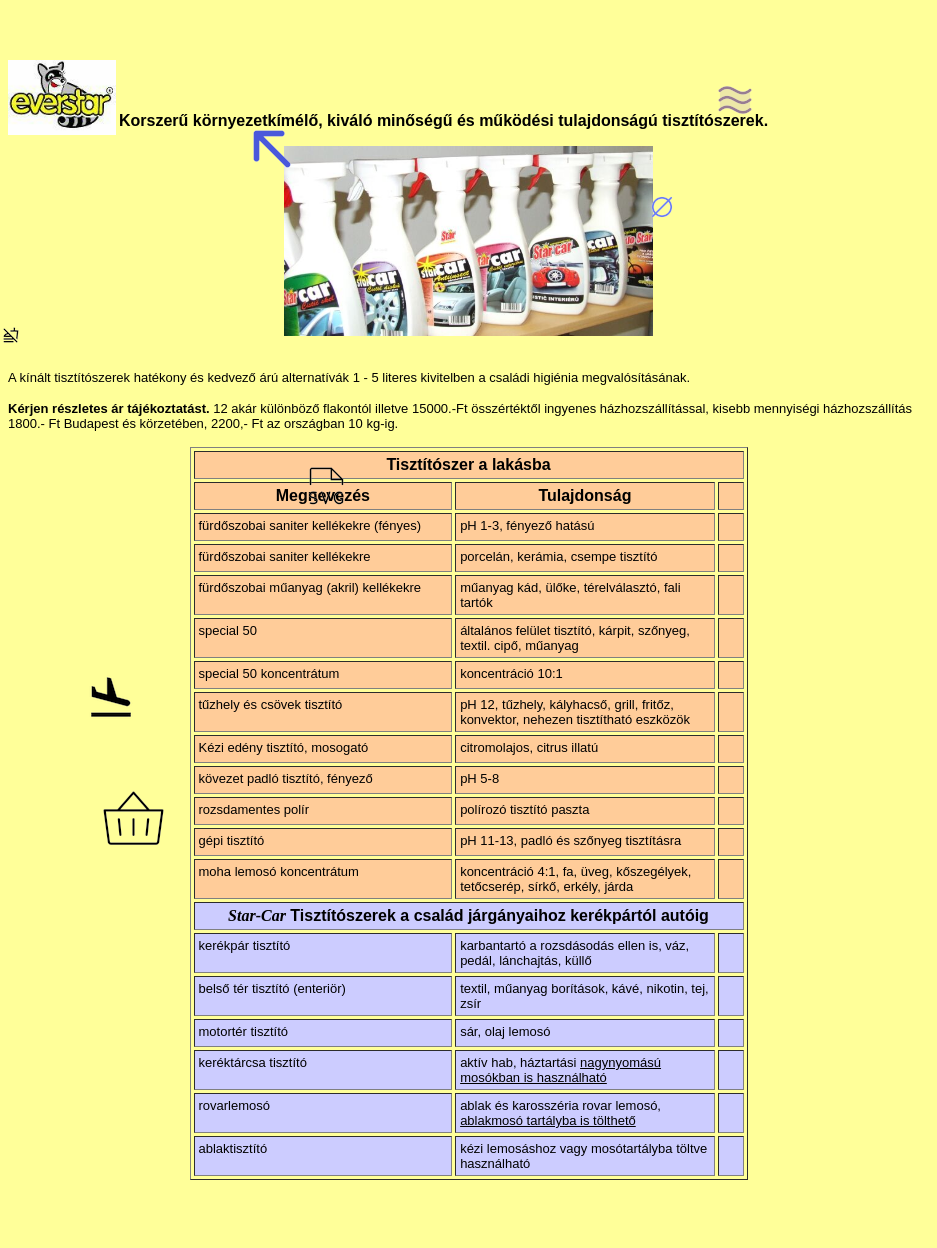 This screenshot has height=1248, width=937. What do you see at coordinates (326, 487) in the screenshot?
I see `open an SVG file` at bounding box center [326, 487].